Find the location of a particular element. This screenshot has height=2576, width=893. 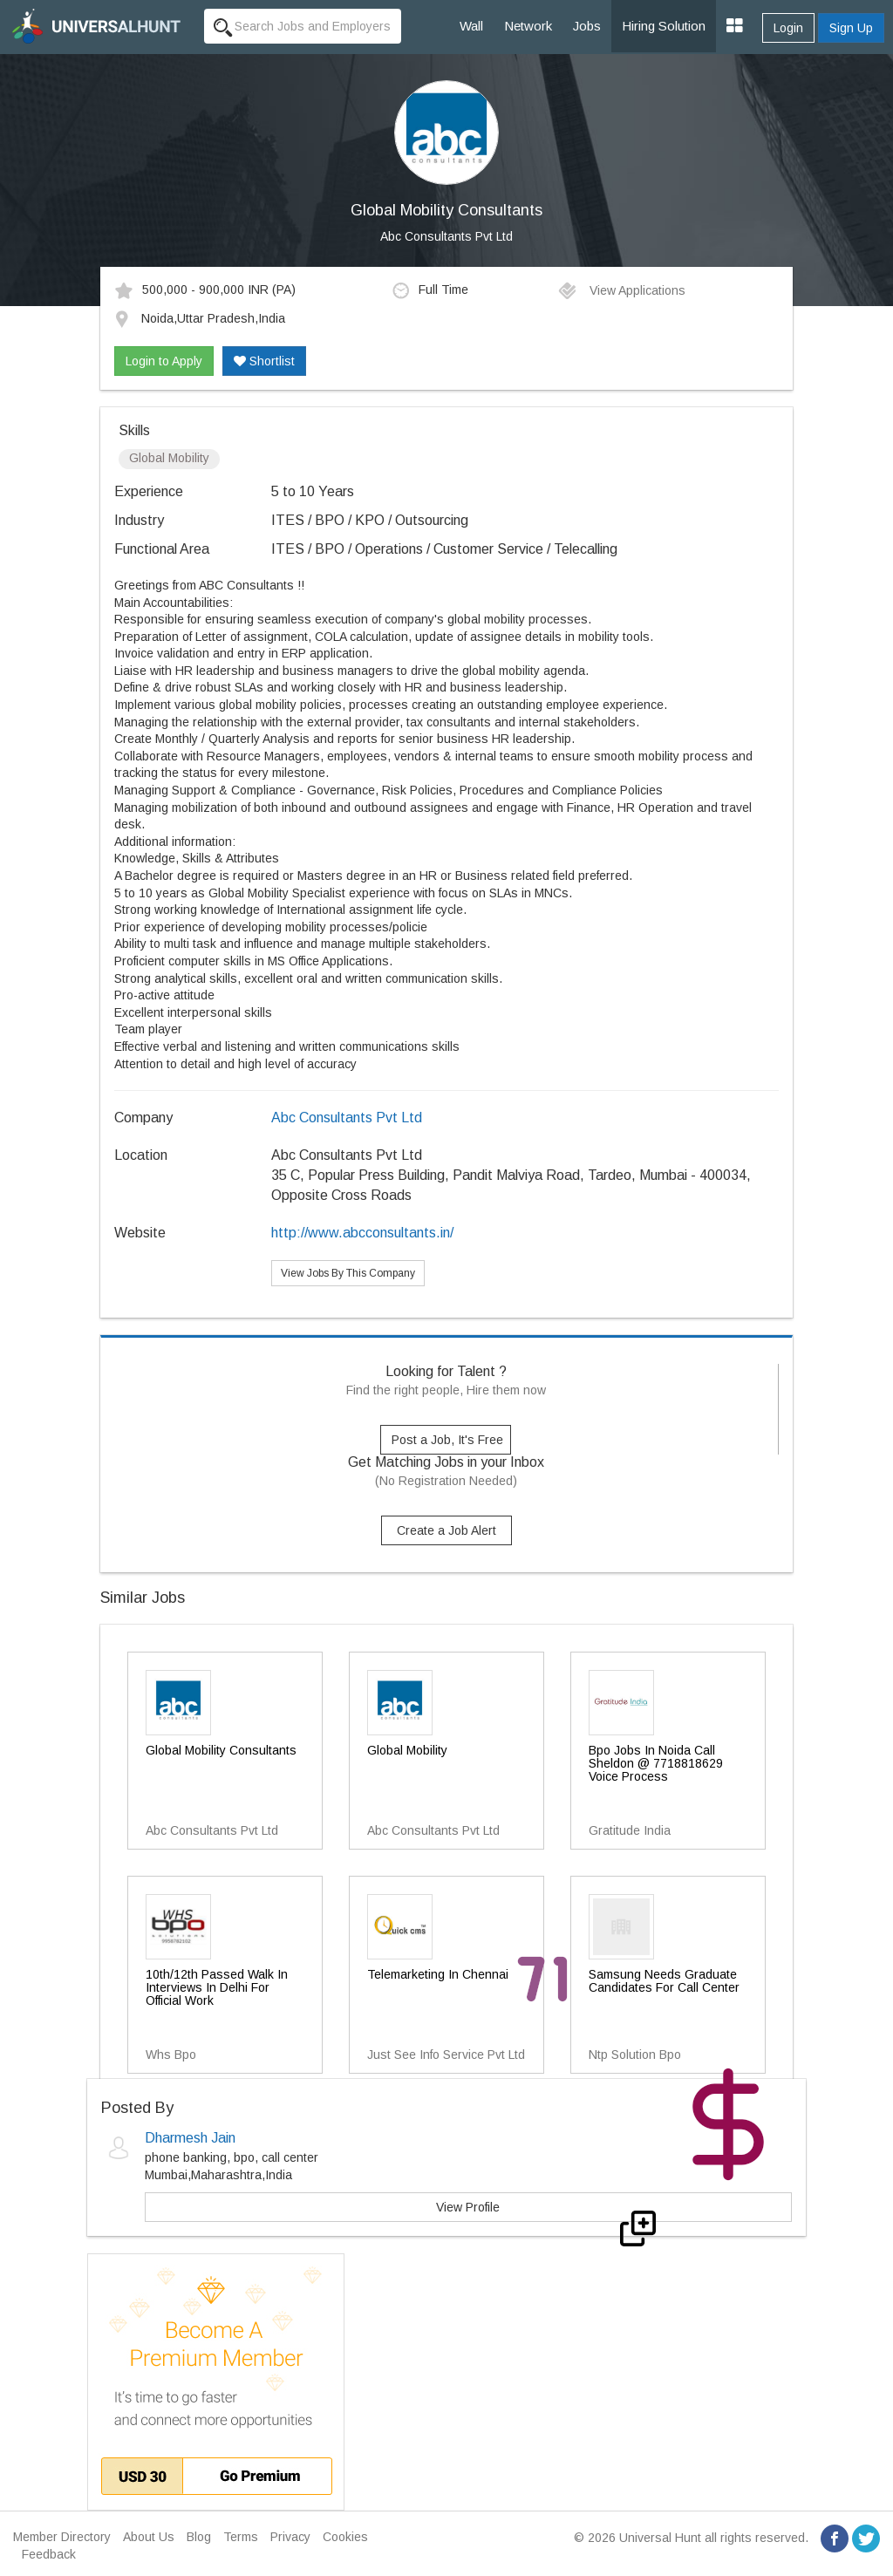

view account balance or financial information is located at coordinates (728, 2124).